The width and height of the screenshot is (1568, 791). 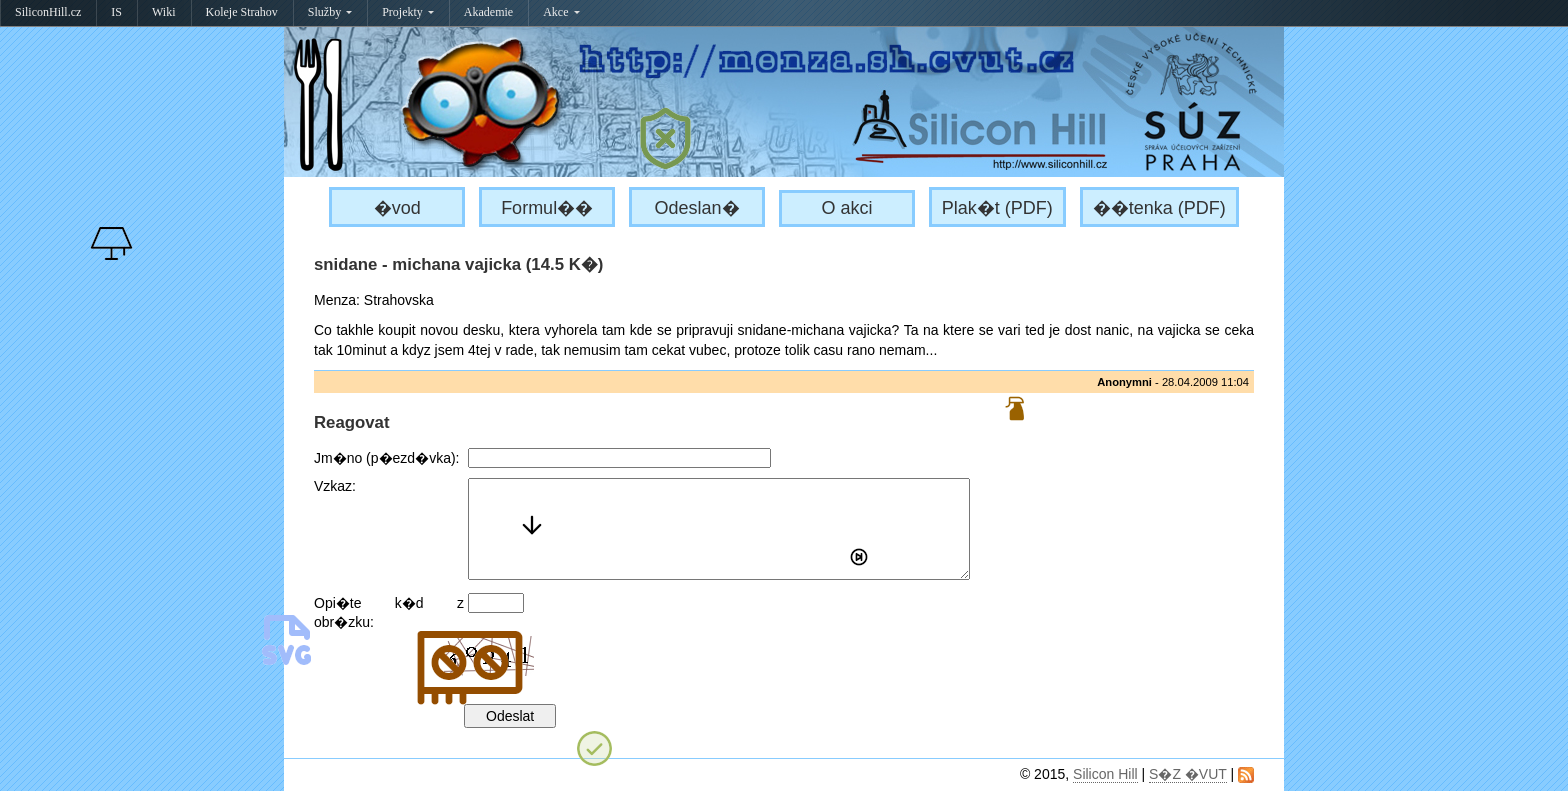 I want to click on security protection disabled or off, so click(x=665, y=138).